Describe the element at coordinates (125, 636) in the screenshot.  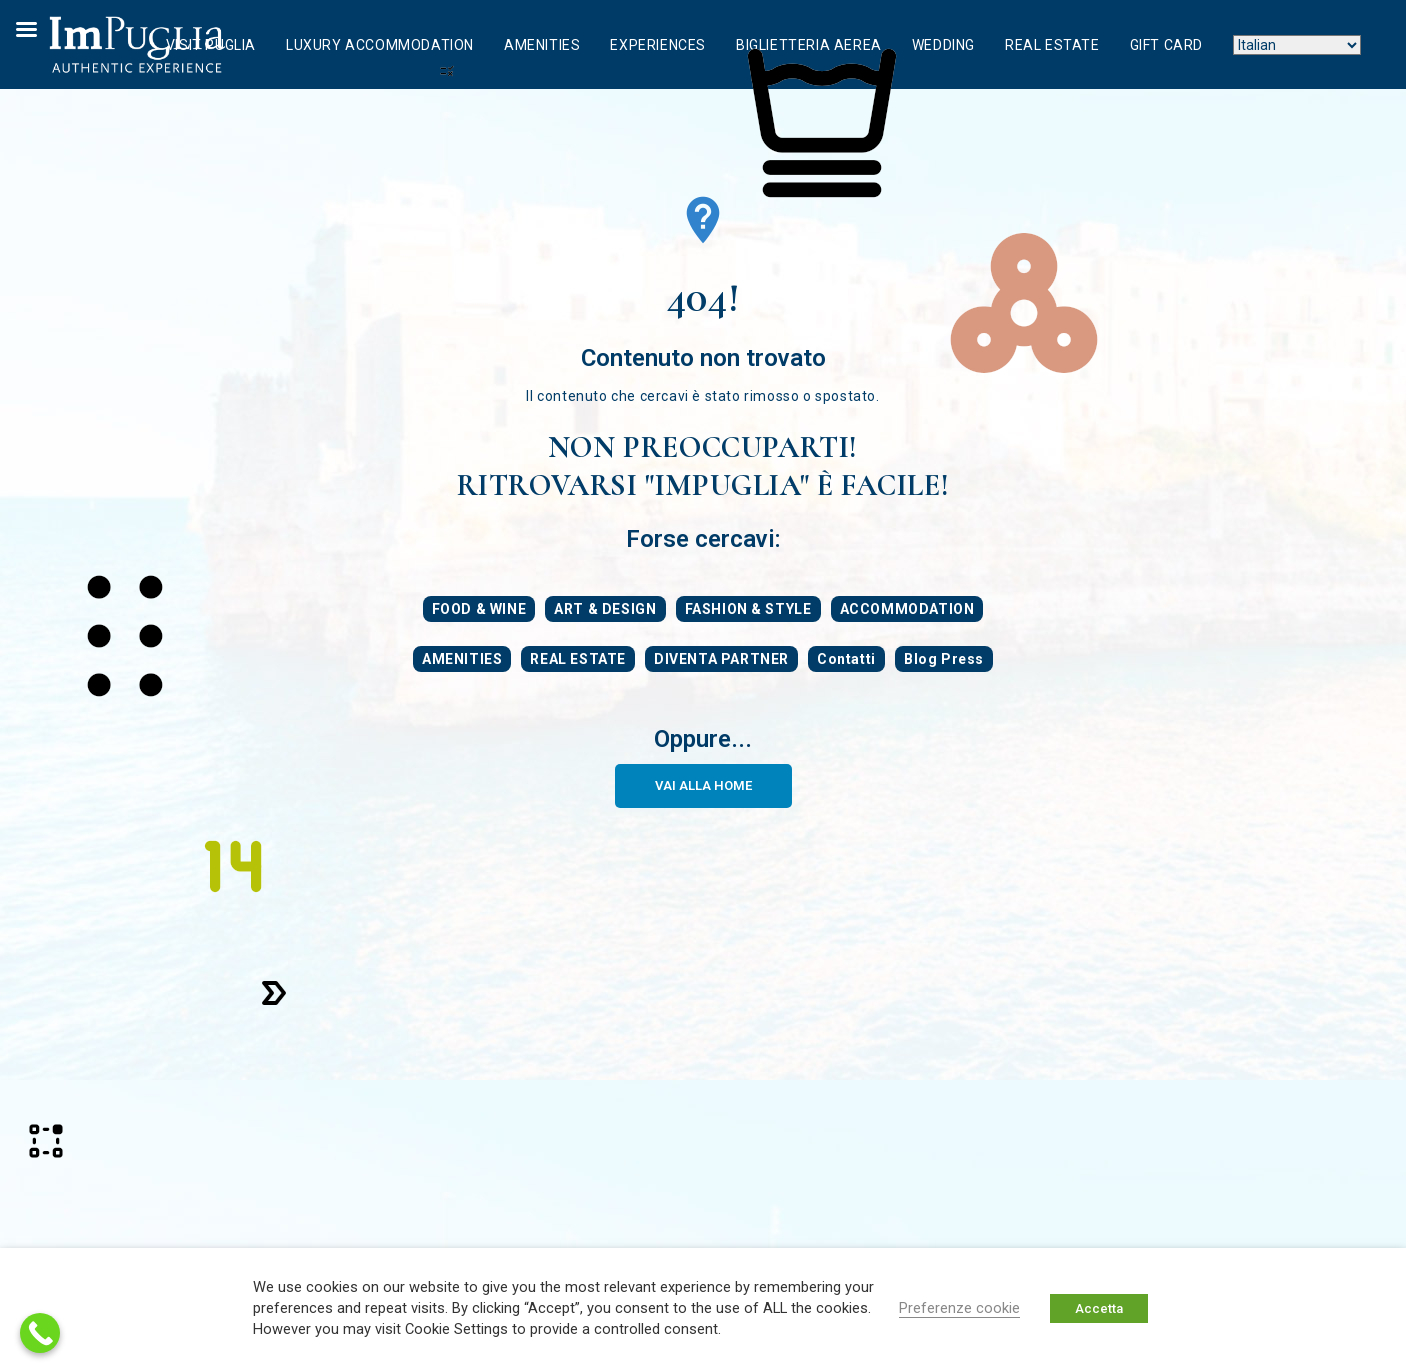
I see `drag to reorder items` at that location.